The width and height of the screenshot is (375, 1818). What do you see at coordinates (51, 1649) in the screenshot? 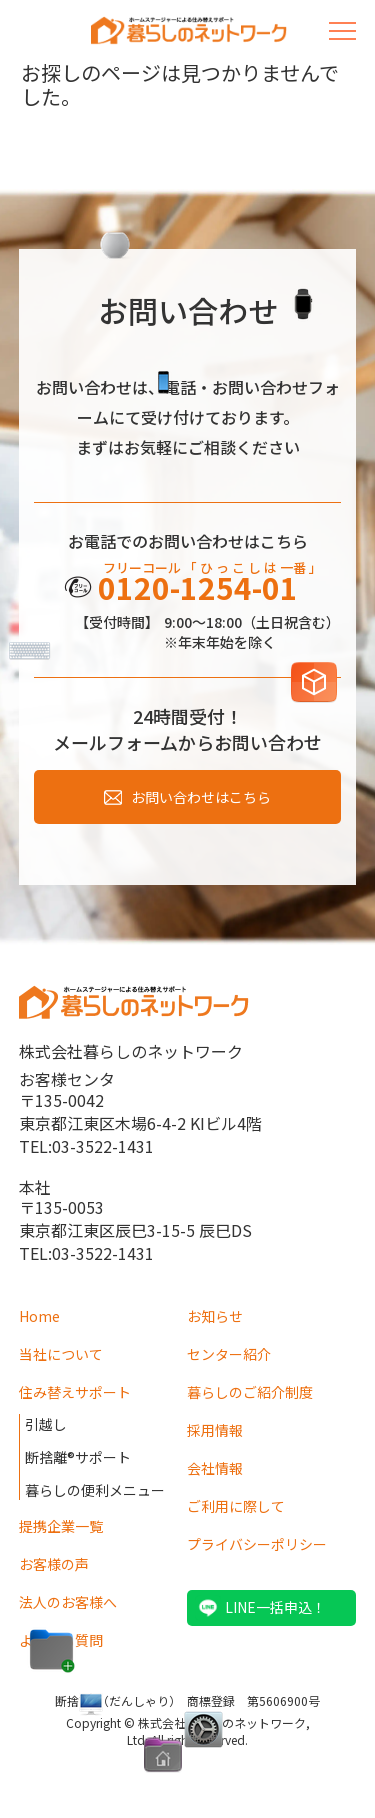
I see `create a new folder` at bounding box center [51, 1649].